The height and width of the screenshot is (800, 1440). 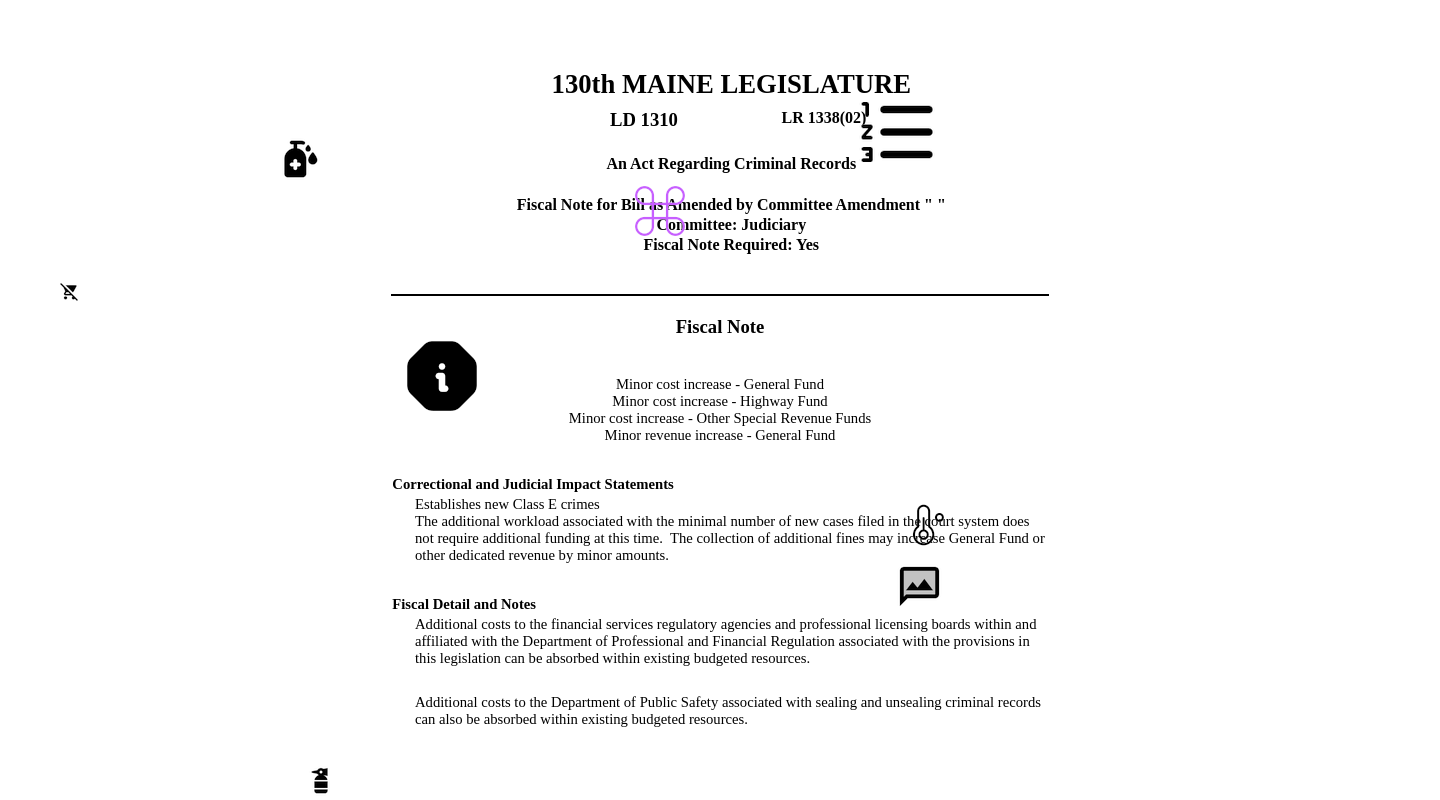 What do you see at coordinates (919, 586) in the screenshot?
I see `send or receive a picture message (MMS)` at bounding box center [919, 586].